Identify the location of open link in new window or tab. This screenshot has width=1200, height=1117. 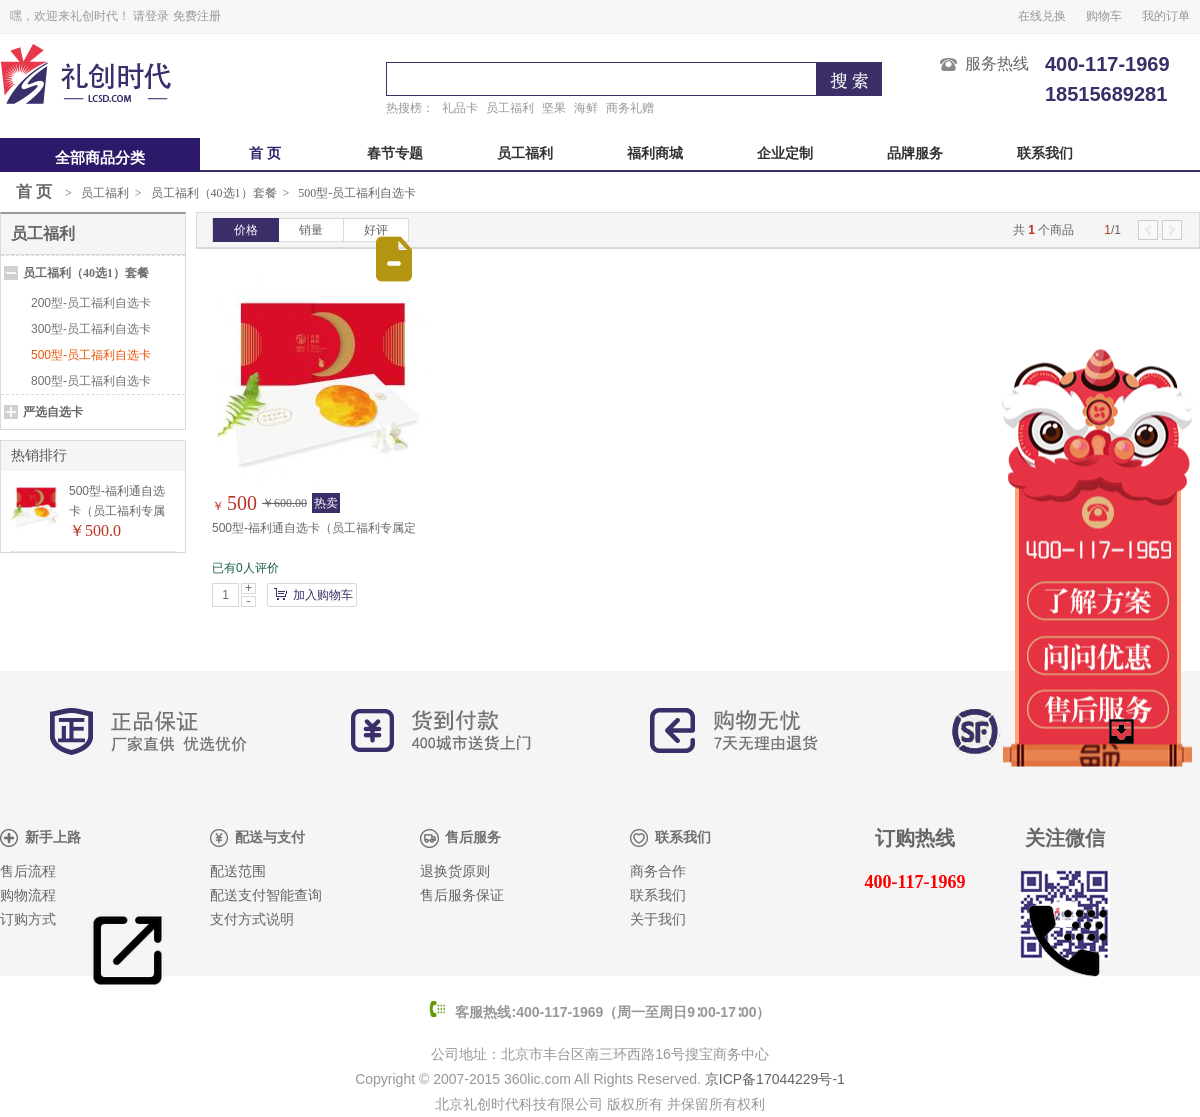
(127, 950).